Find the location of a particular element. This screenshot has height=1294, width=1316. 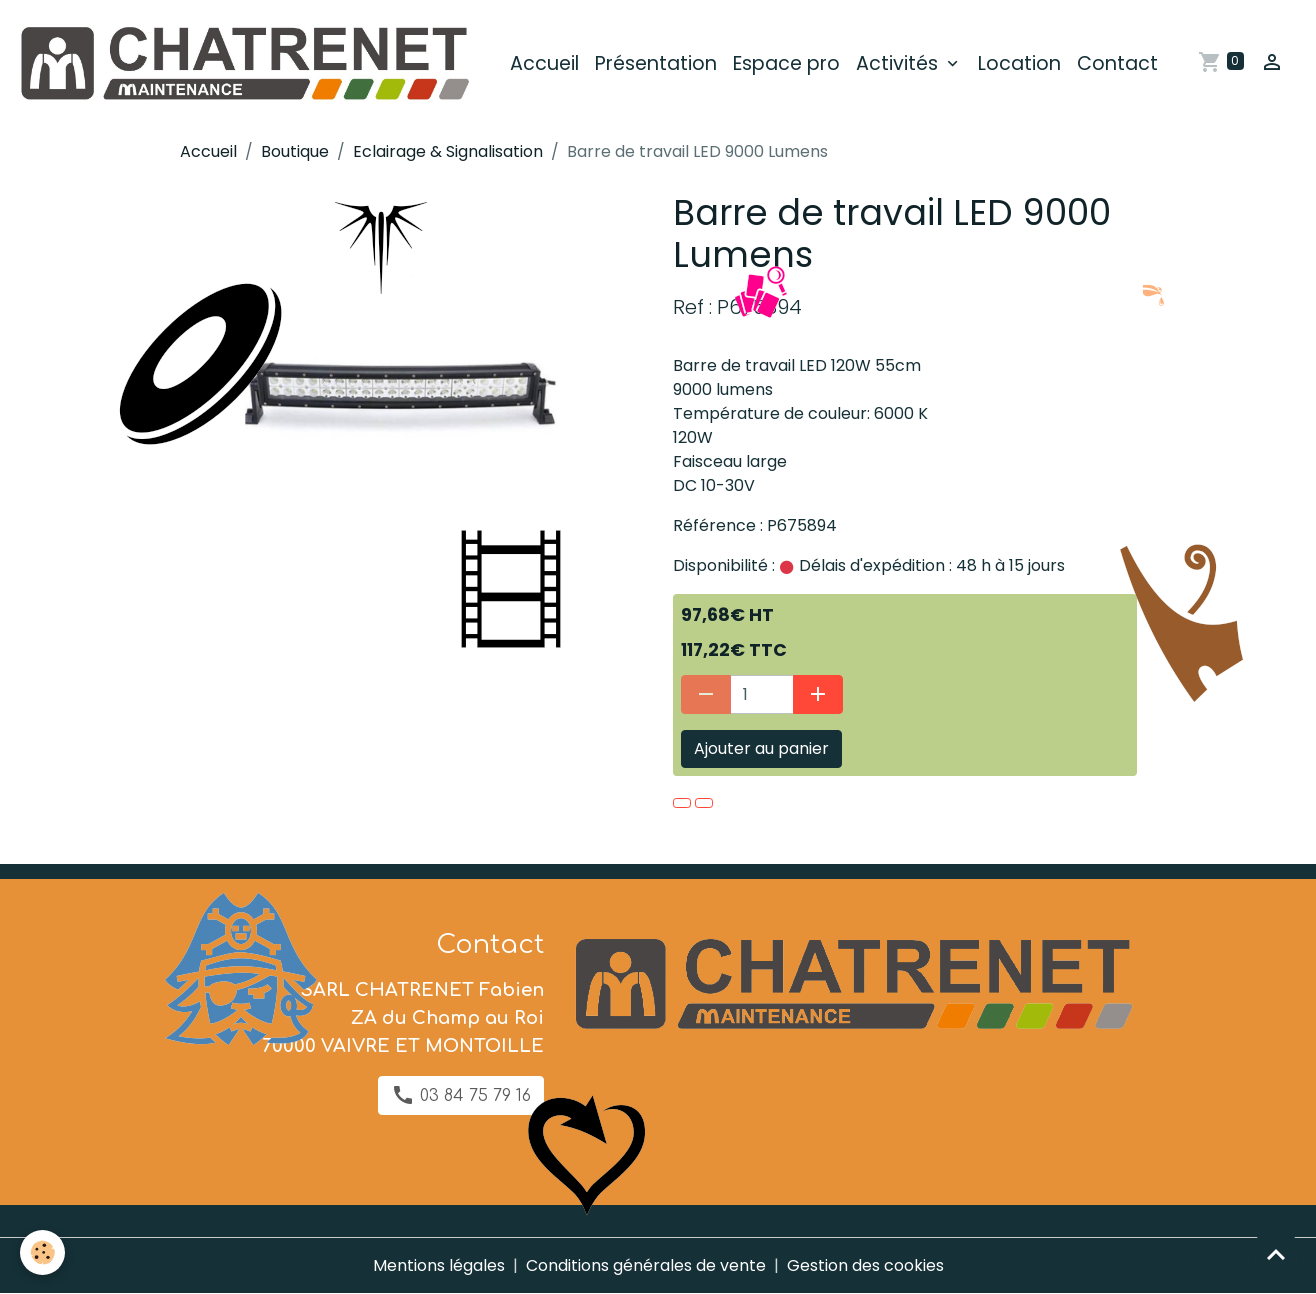

access video or movie content is located at coordinates (511, 589).